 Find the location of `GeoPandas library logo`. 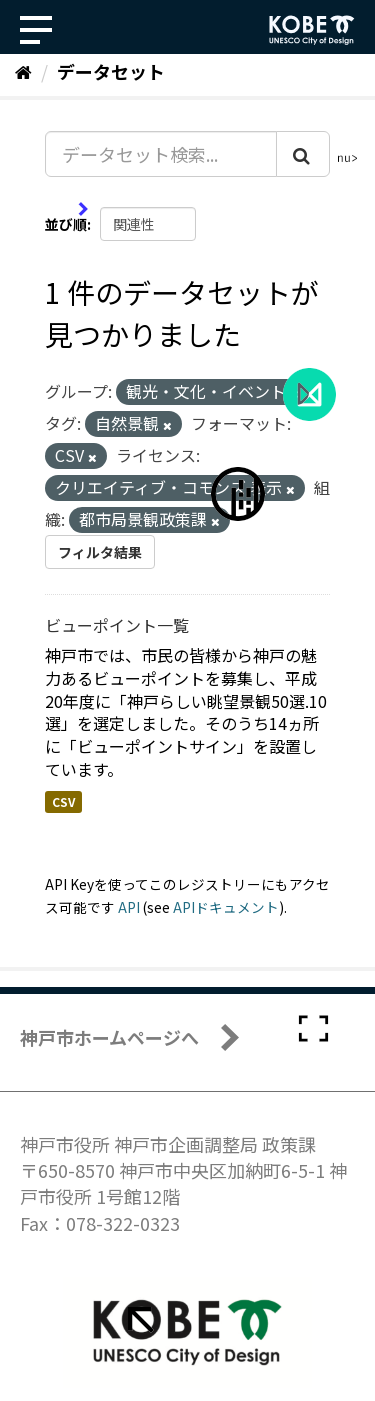

GeoPandas library logo is located at coordinates (238, 494).